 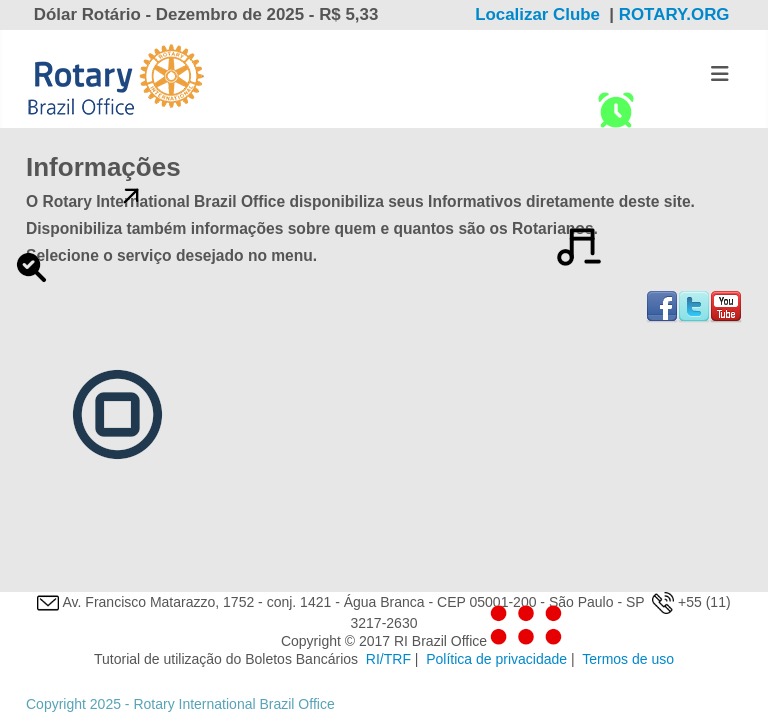 What do you see at coordinates (616, 110) in the screenshot?
I see `set an alarm or timer` at bounding box center [616, 110].